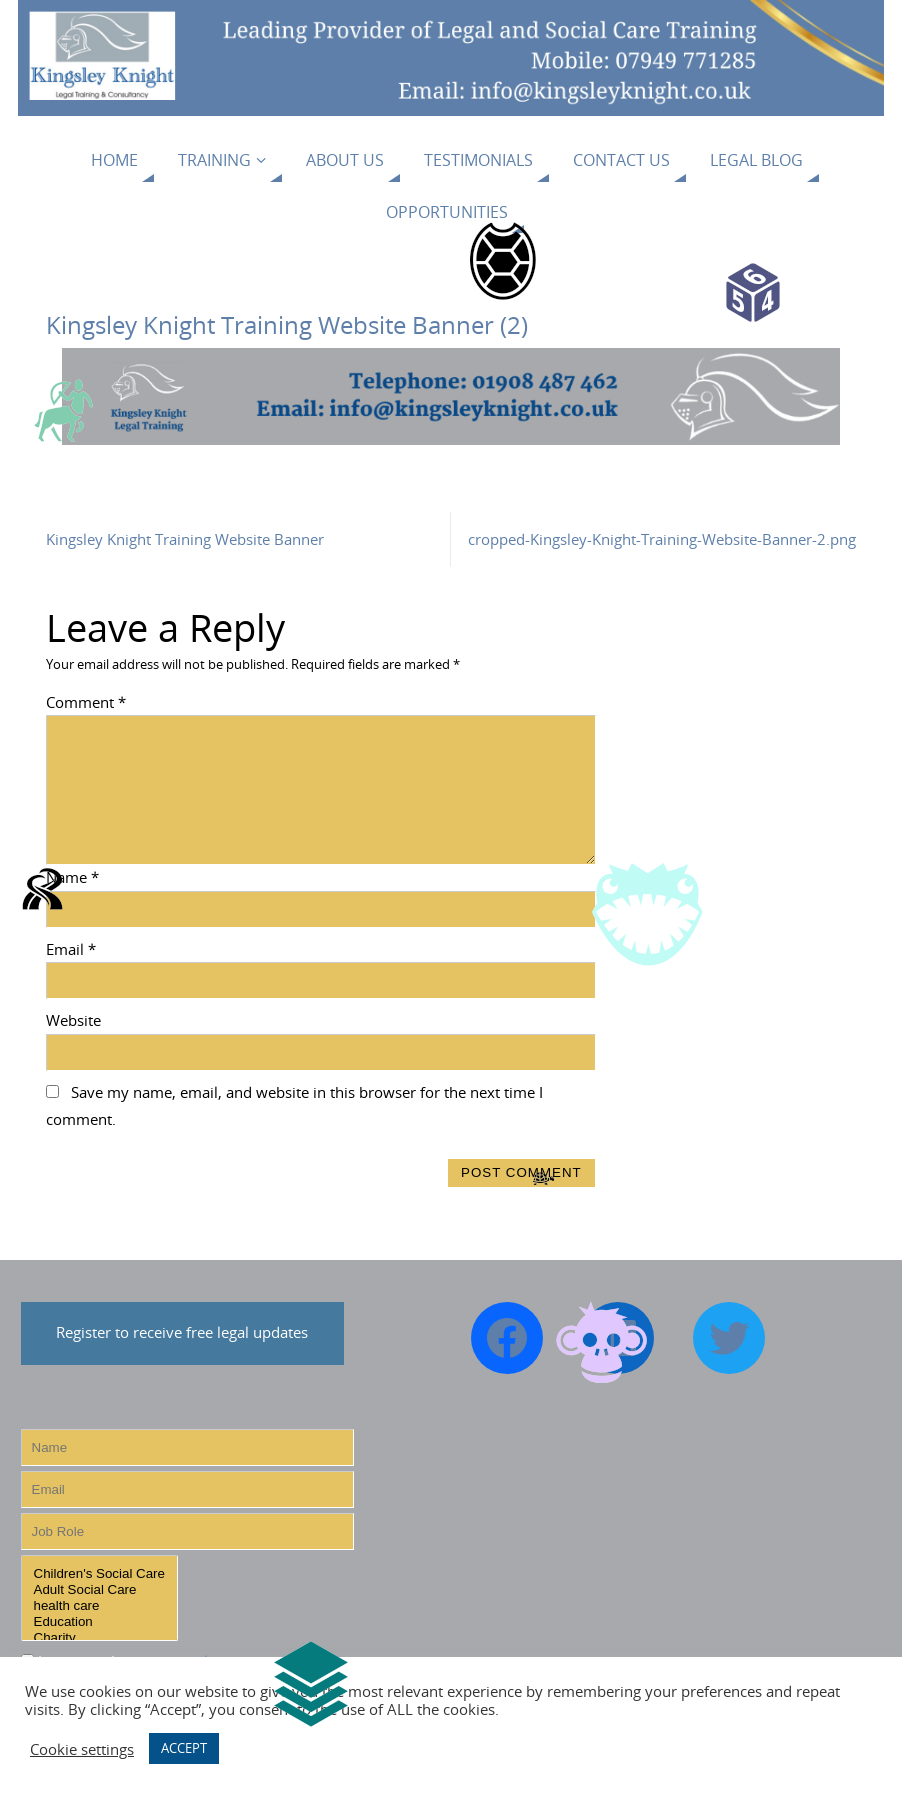 The image size is (902, 1794). Describe the element at coordinates (502, 261) in the screenshot. I see `equip turtle shell armor or shield` at that location.